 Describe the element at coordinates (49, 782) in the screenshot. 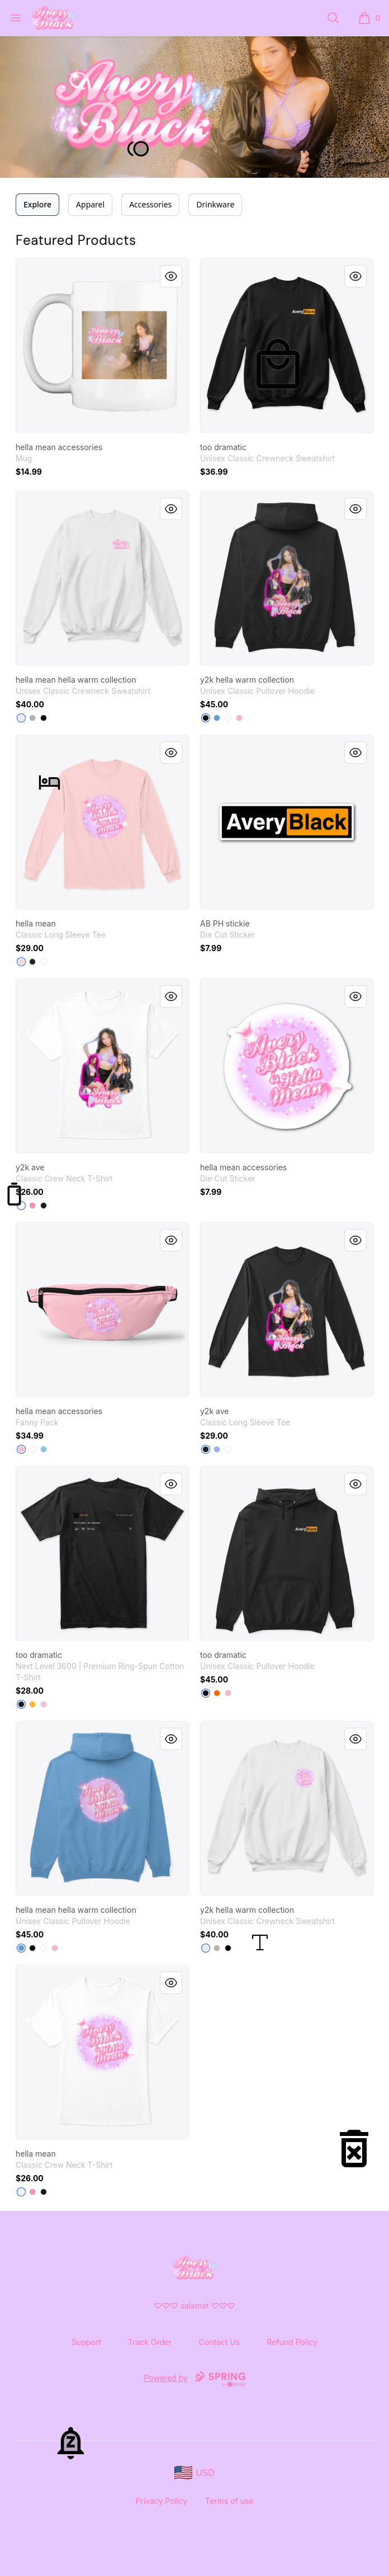

I see `find nearby hotels or accommodations` at that location.